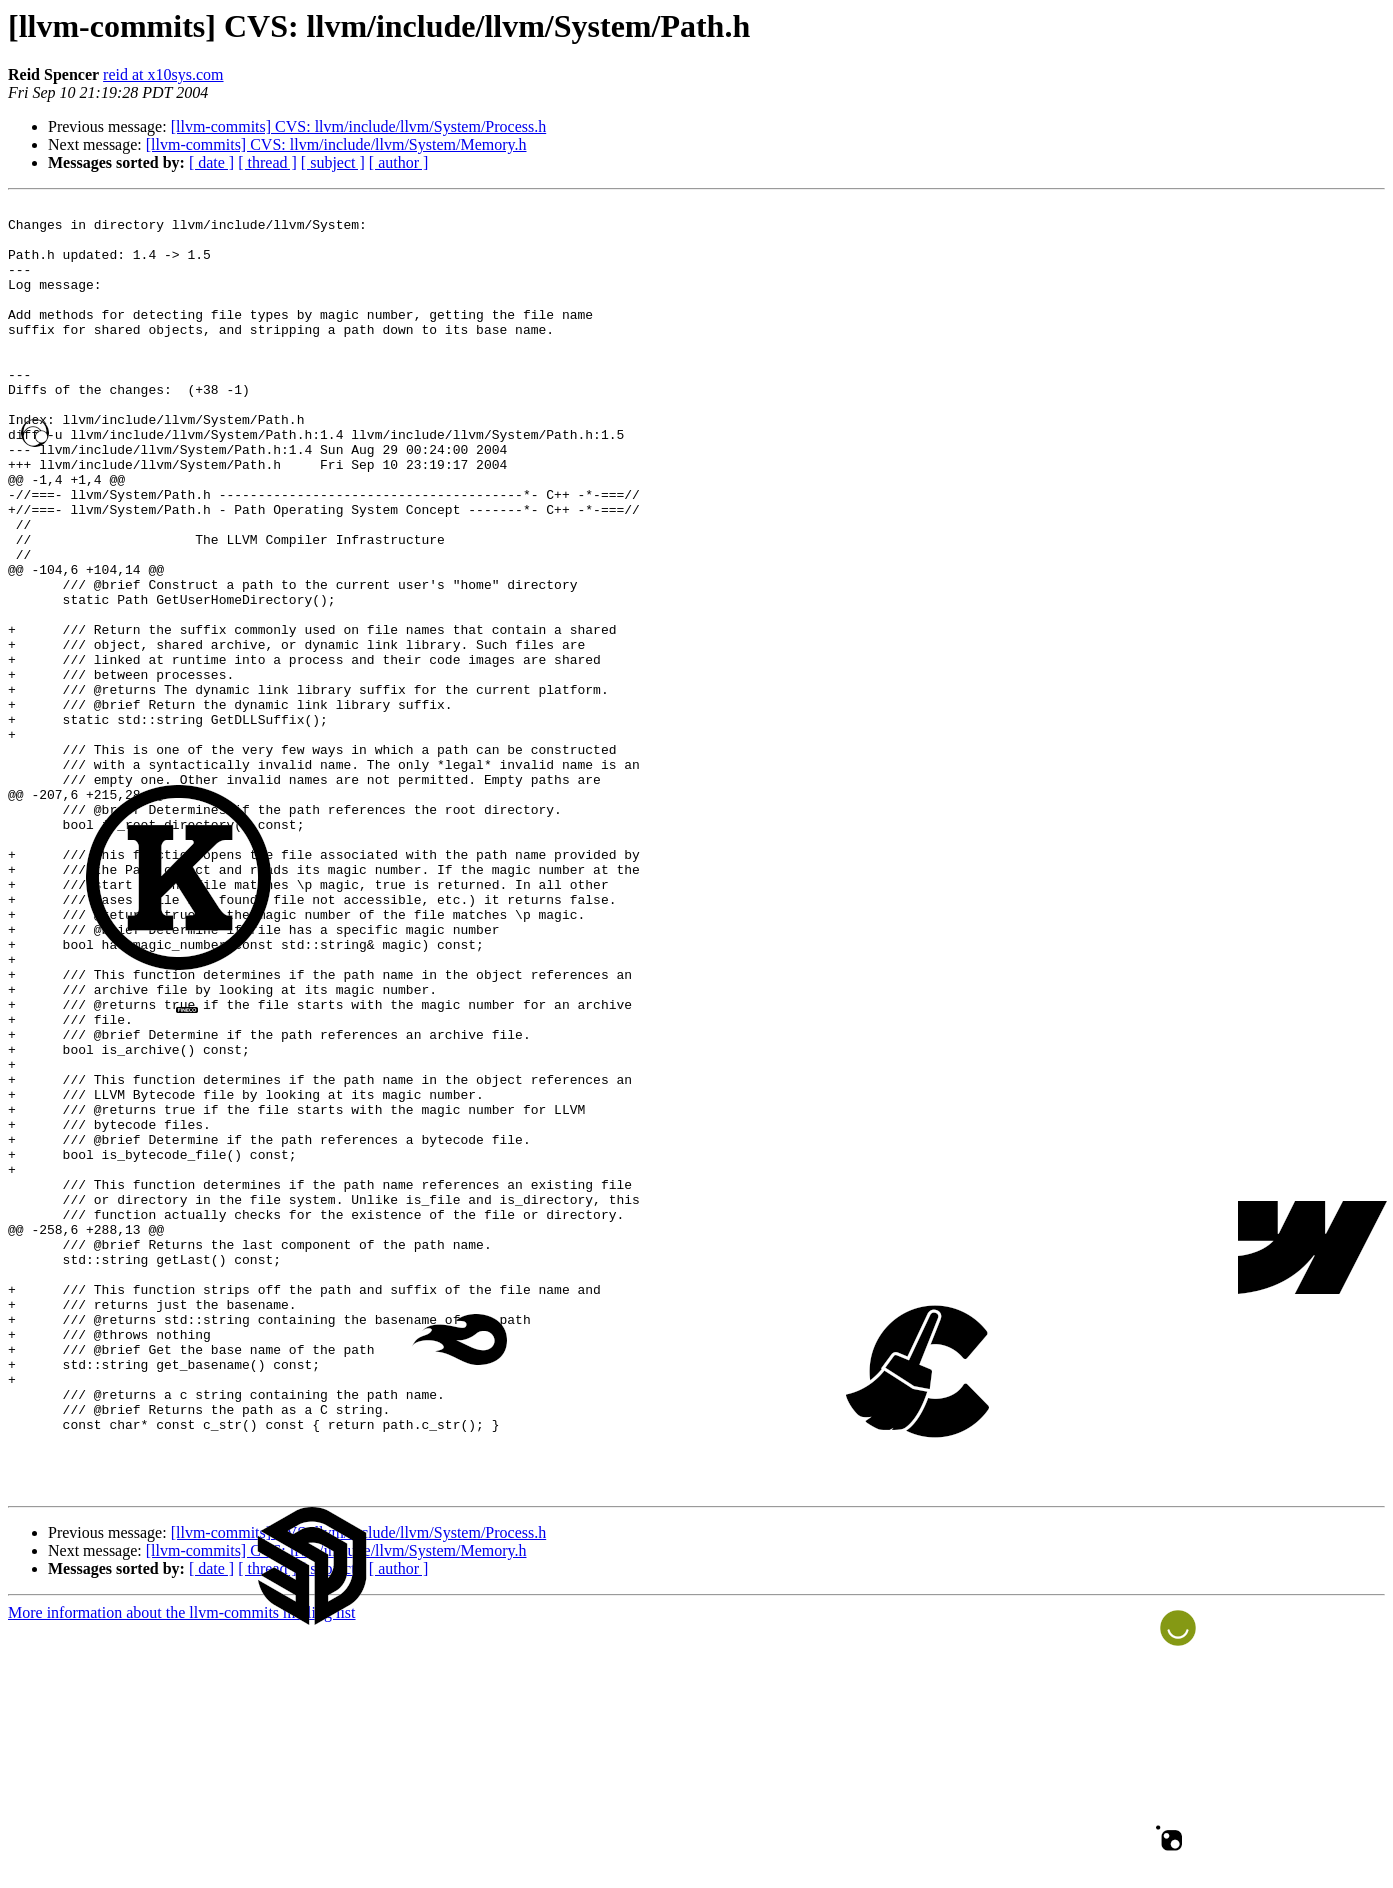  Describe the element at coordinates (35, 433) in the screenshot. I see `pagseguro payment service logo` at that location.